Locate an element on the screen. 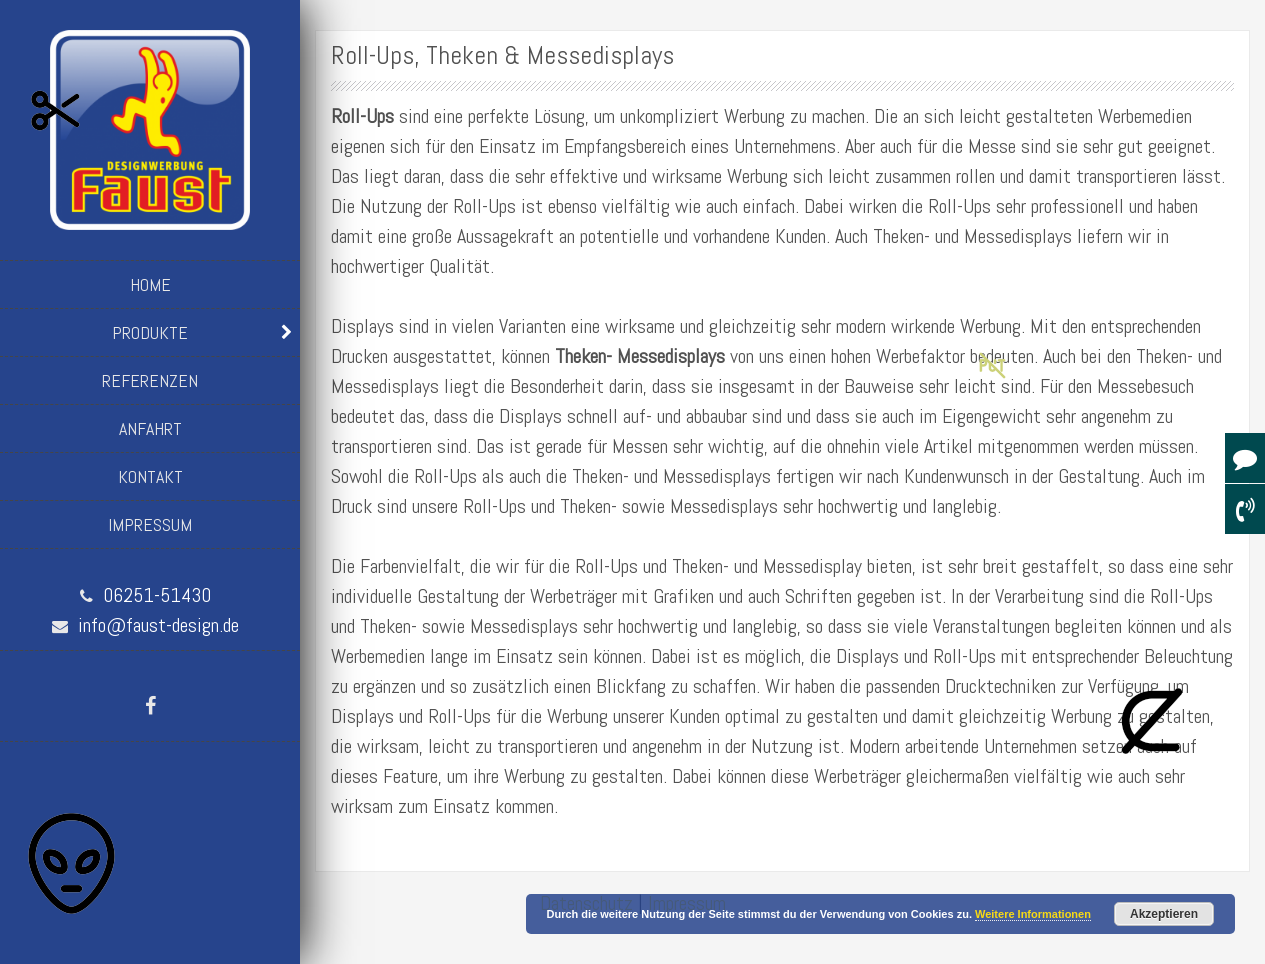 The width and height of the screenshot is (1265, 964). cut selected content is located at coordinates (54, 110).